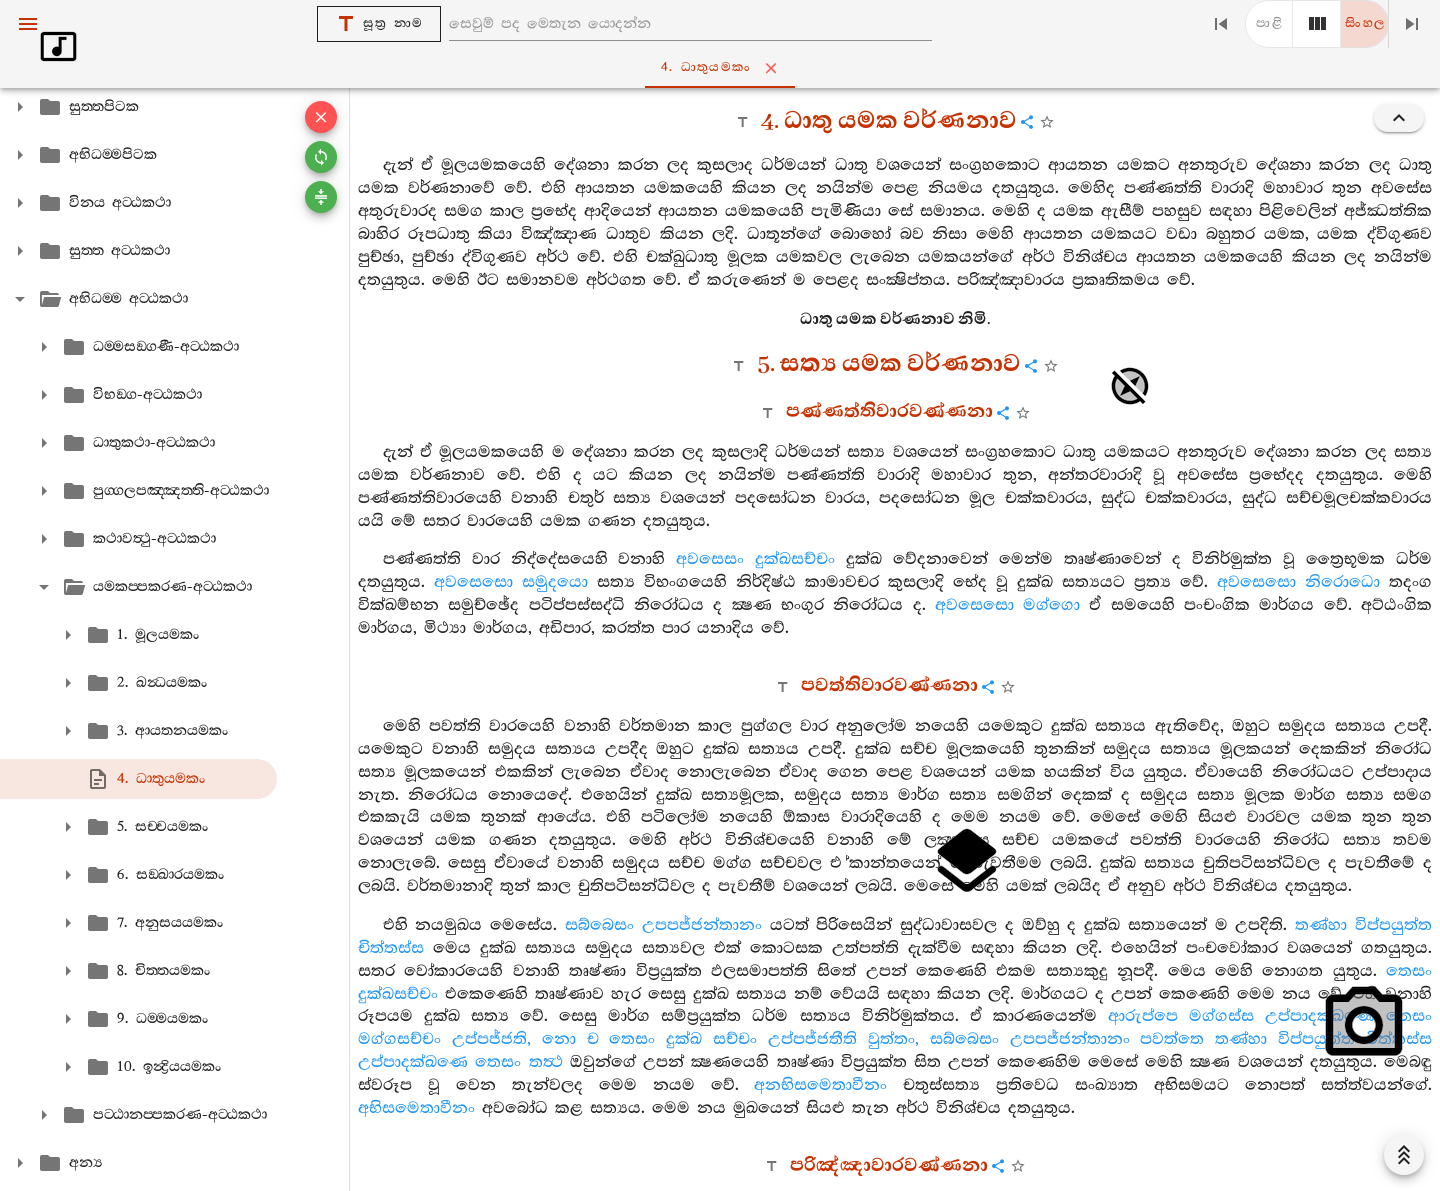 This screenshot has height=1191, width=1440. I want to click on disable compass or navigation mode, so click(1130, 386).